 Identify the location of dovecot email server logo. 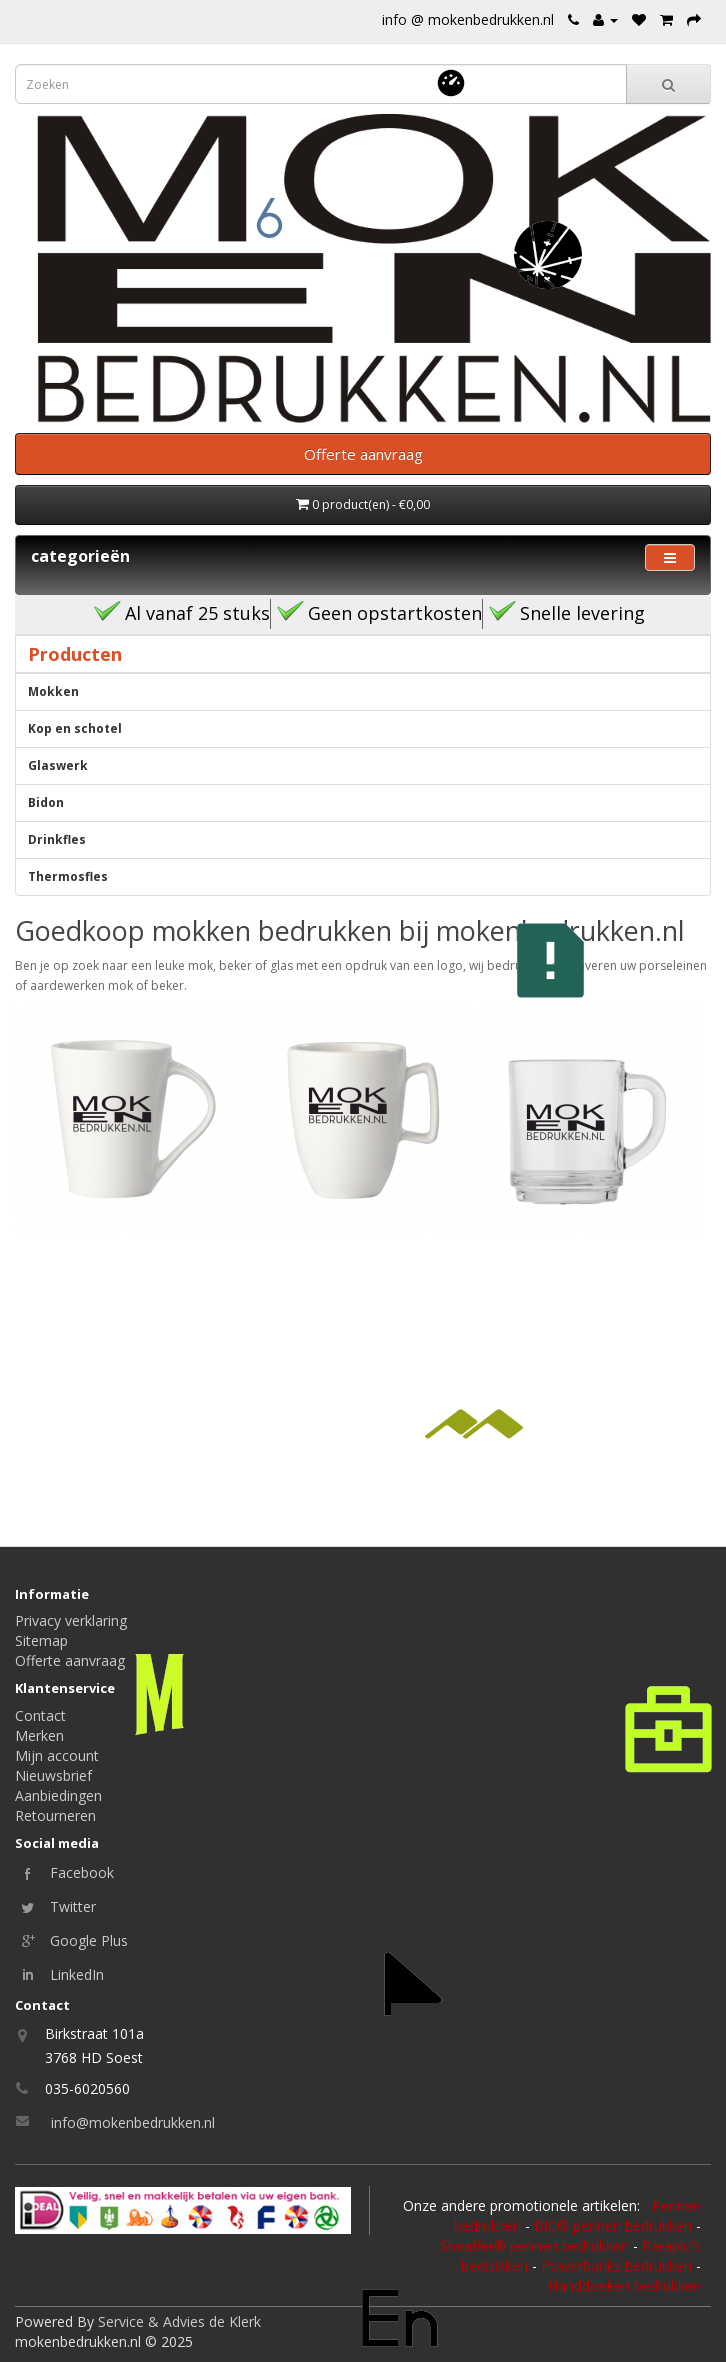
(474, 1424).